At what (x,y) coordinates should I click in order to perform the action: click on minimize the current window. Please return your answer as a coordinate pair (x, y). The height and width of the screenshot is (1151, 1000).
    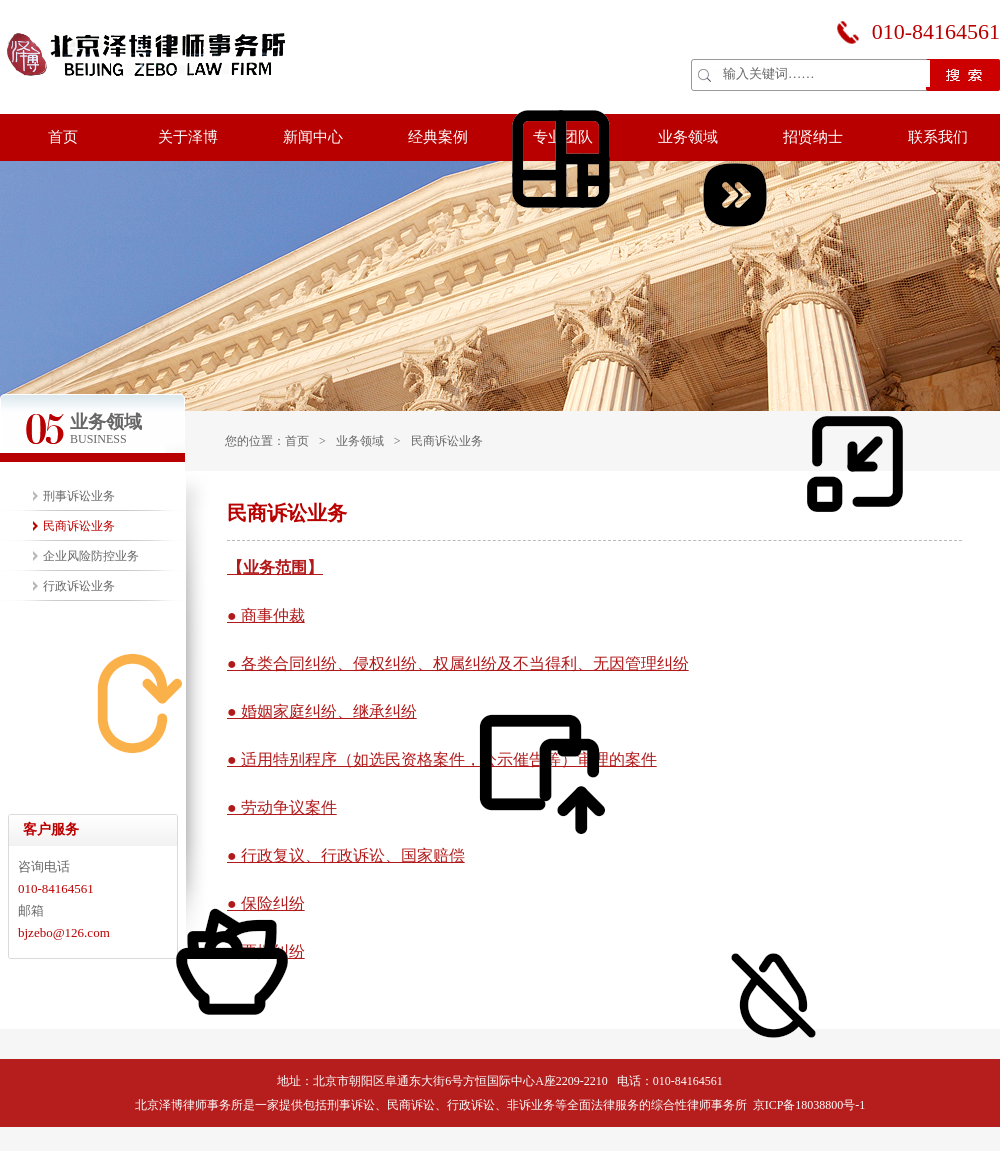
    Looking at the image, I should click on (857, 461).